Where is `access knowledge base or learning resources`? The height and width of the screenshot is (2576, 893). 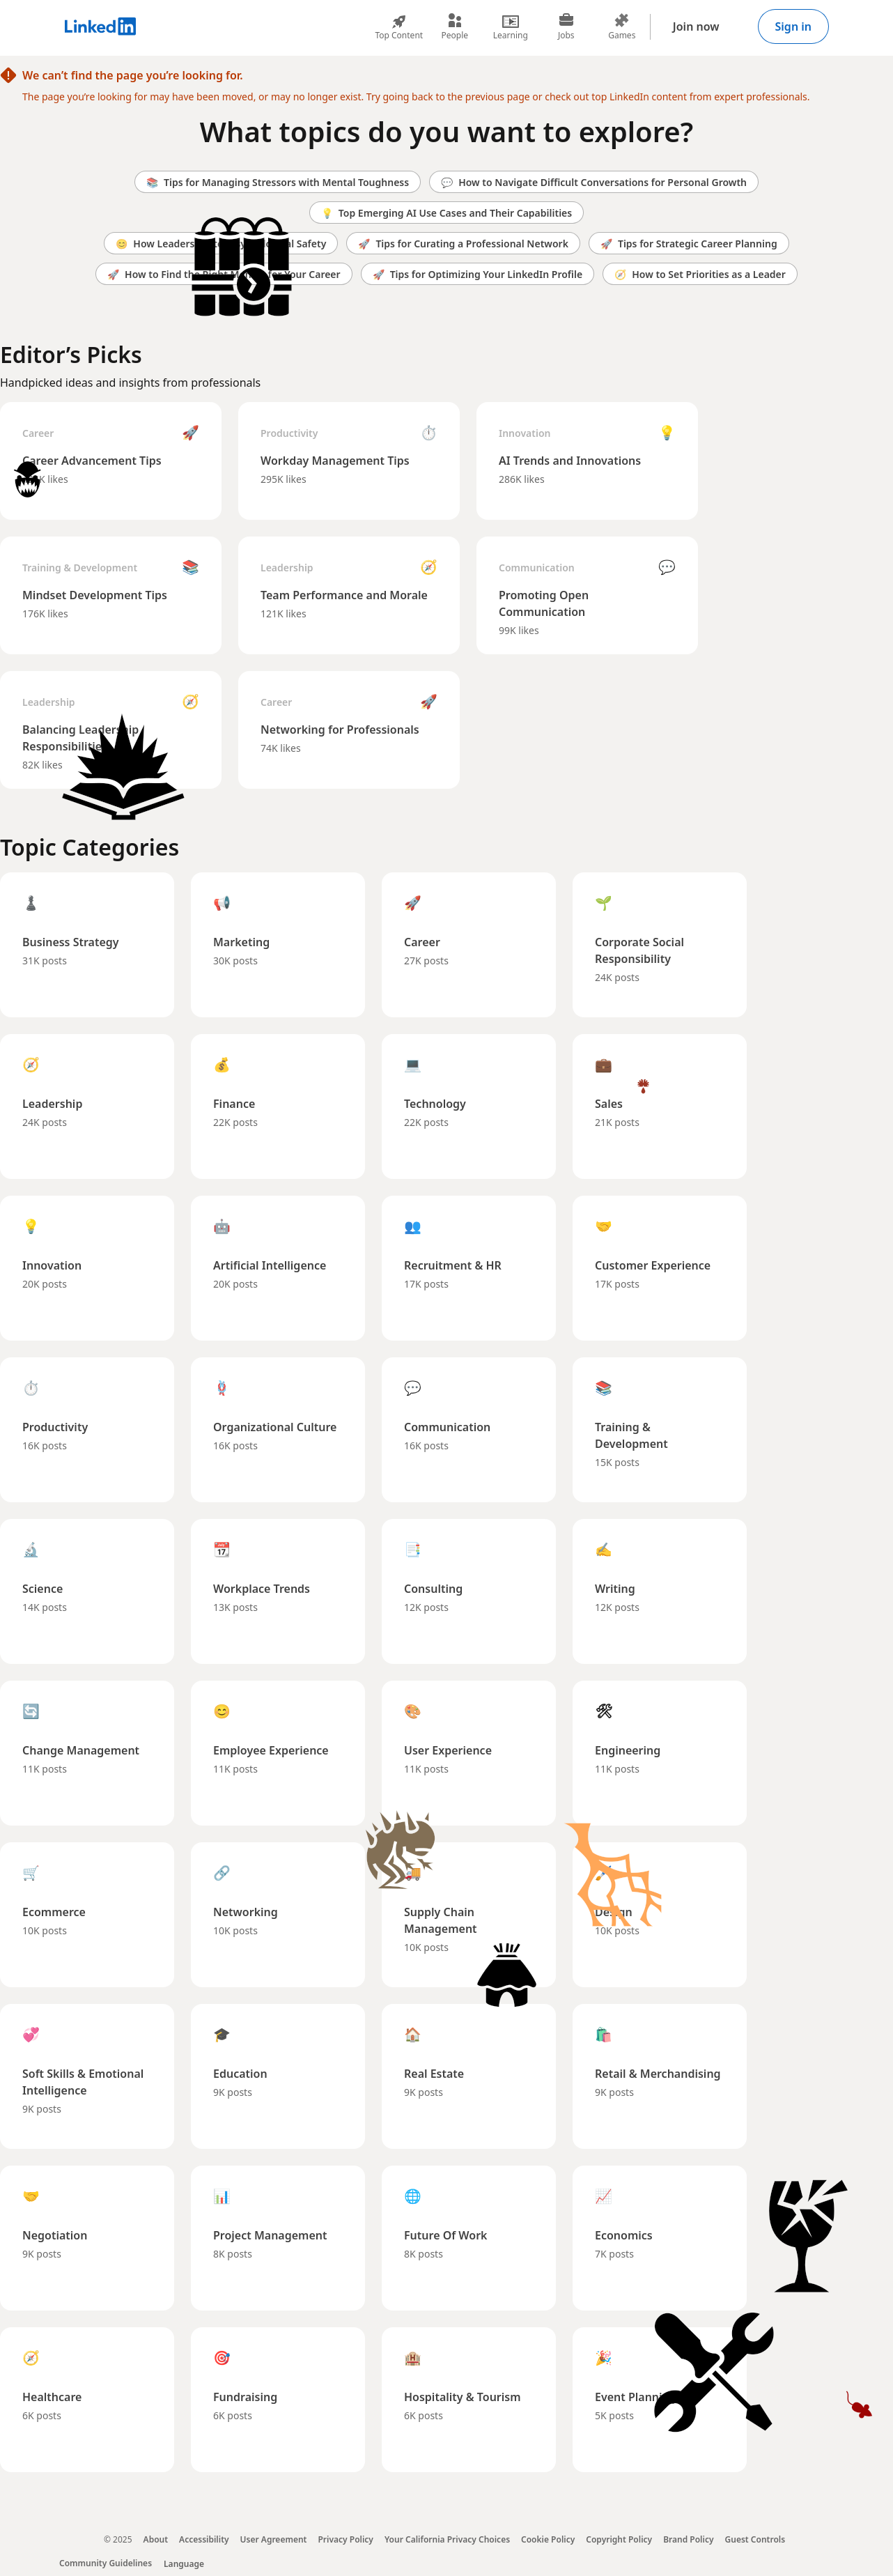
access knowledge base or learning resources is located at coordinates (123, 776).